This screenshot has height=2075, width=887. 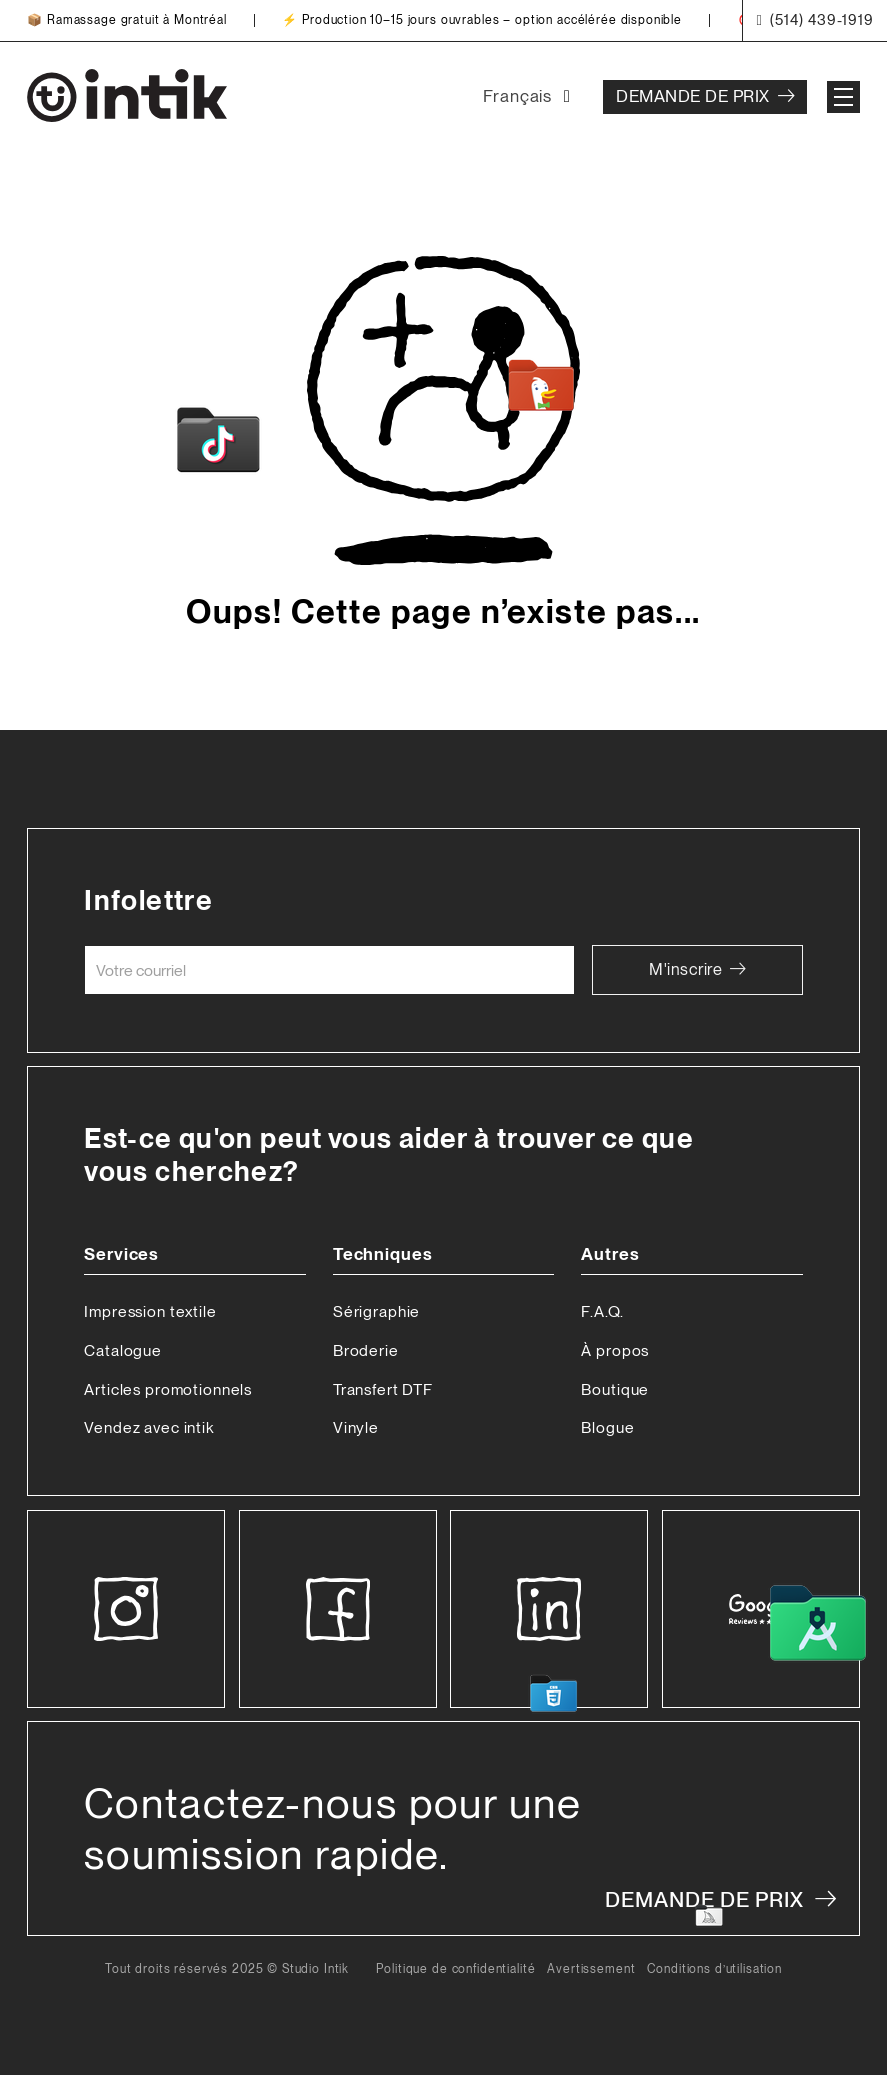 What do you see at coordinates (817, 1625) in the screenshot?
I see `open android studio project folder` at bounding box center [817, 1625].